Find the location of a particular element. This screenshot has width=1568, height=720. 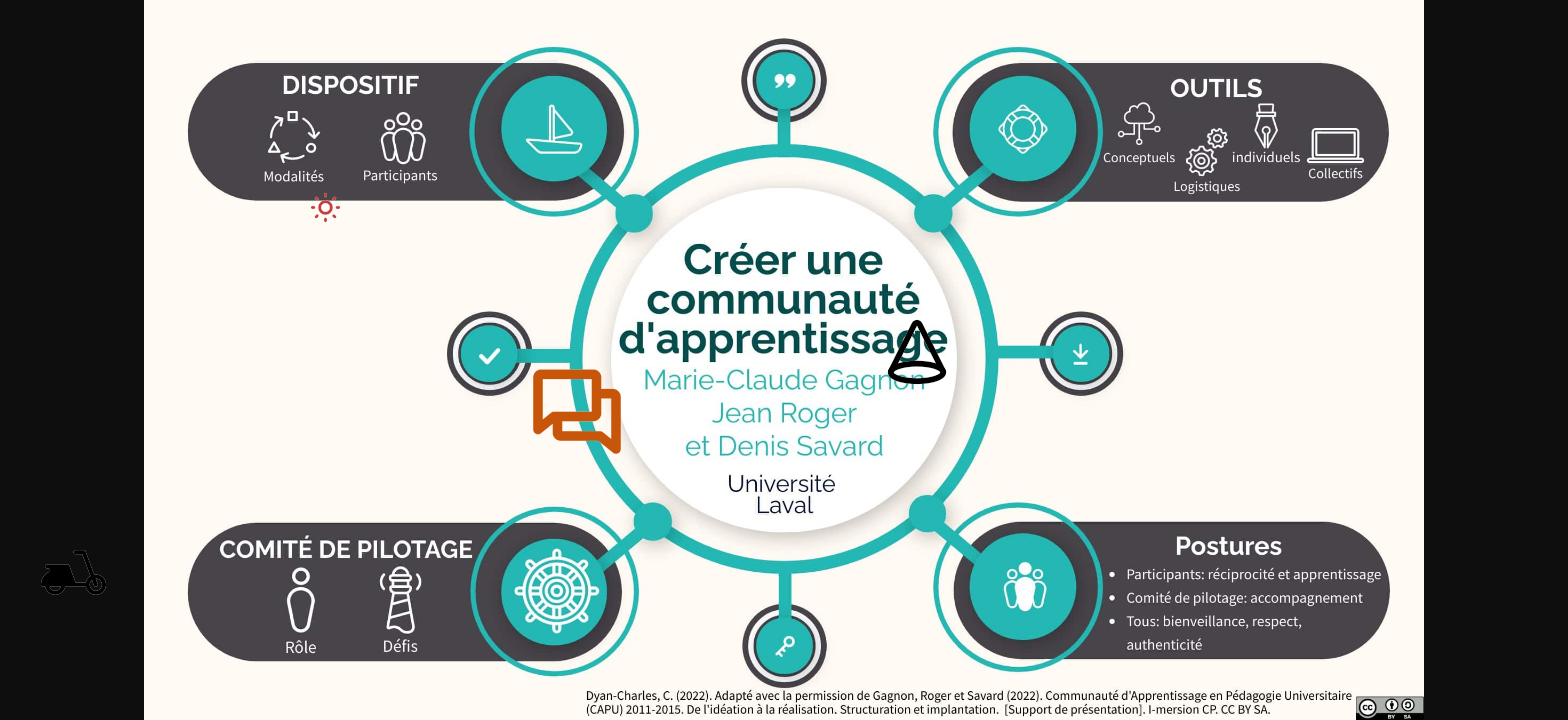

represents a 3D cone shape or geometric object is located at coordinates (917, 352).